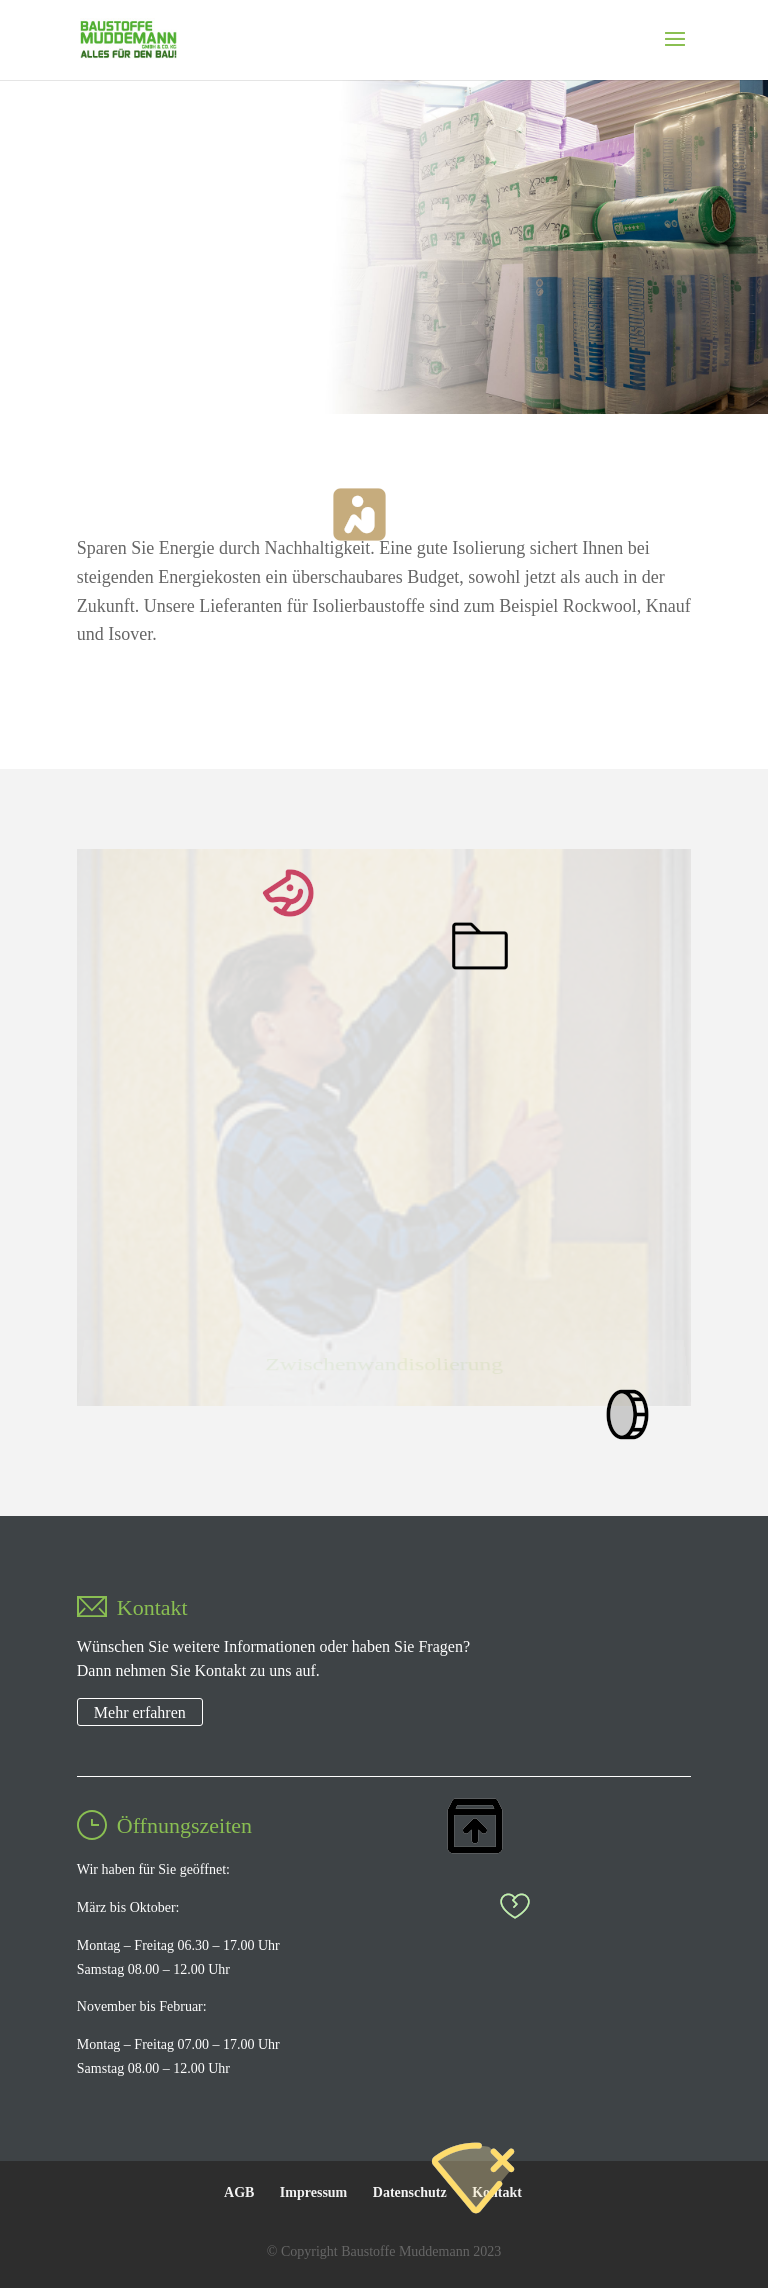 This screenshot has height=2288, width=768. I want to click on remove from favorites, so click(515, 1905).